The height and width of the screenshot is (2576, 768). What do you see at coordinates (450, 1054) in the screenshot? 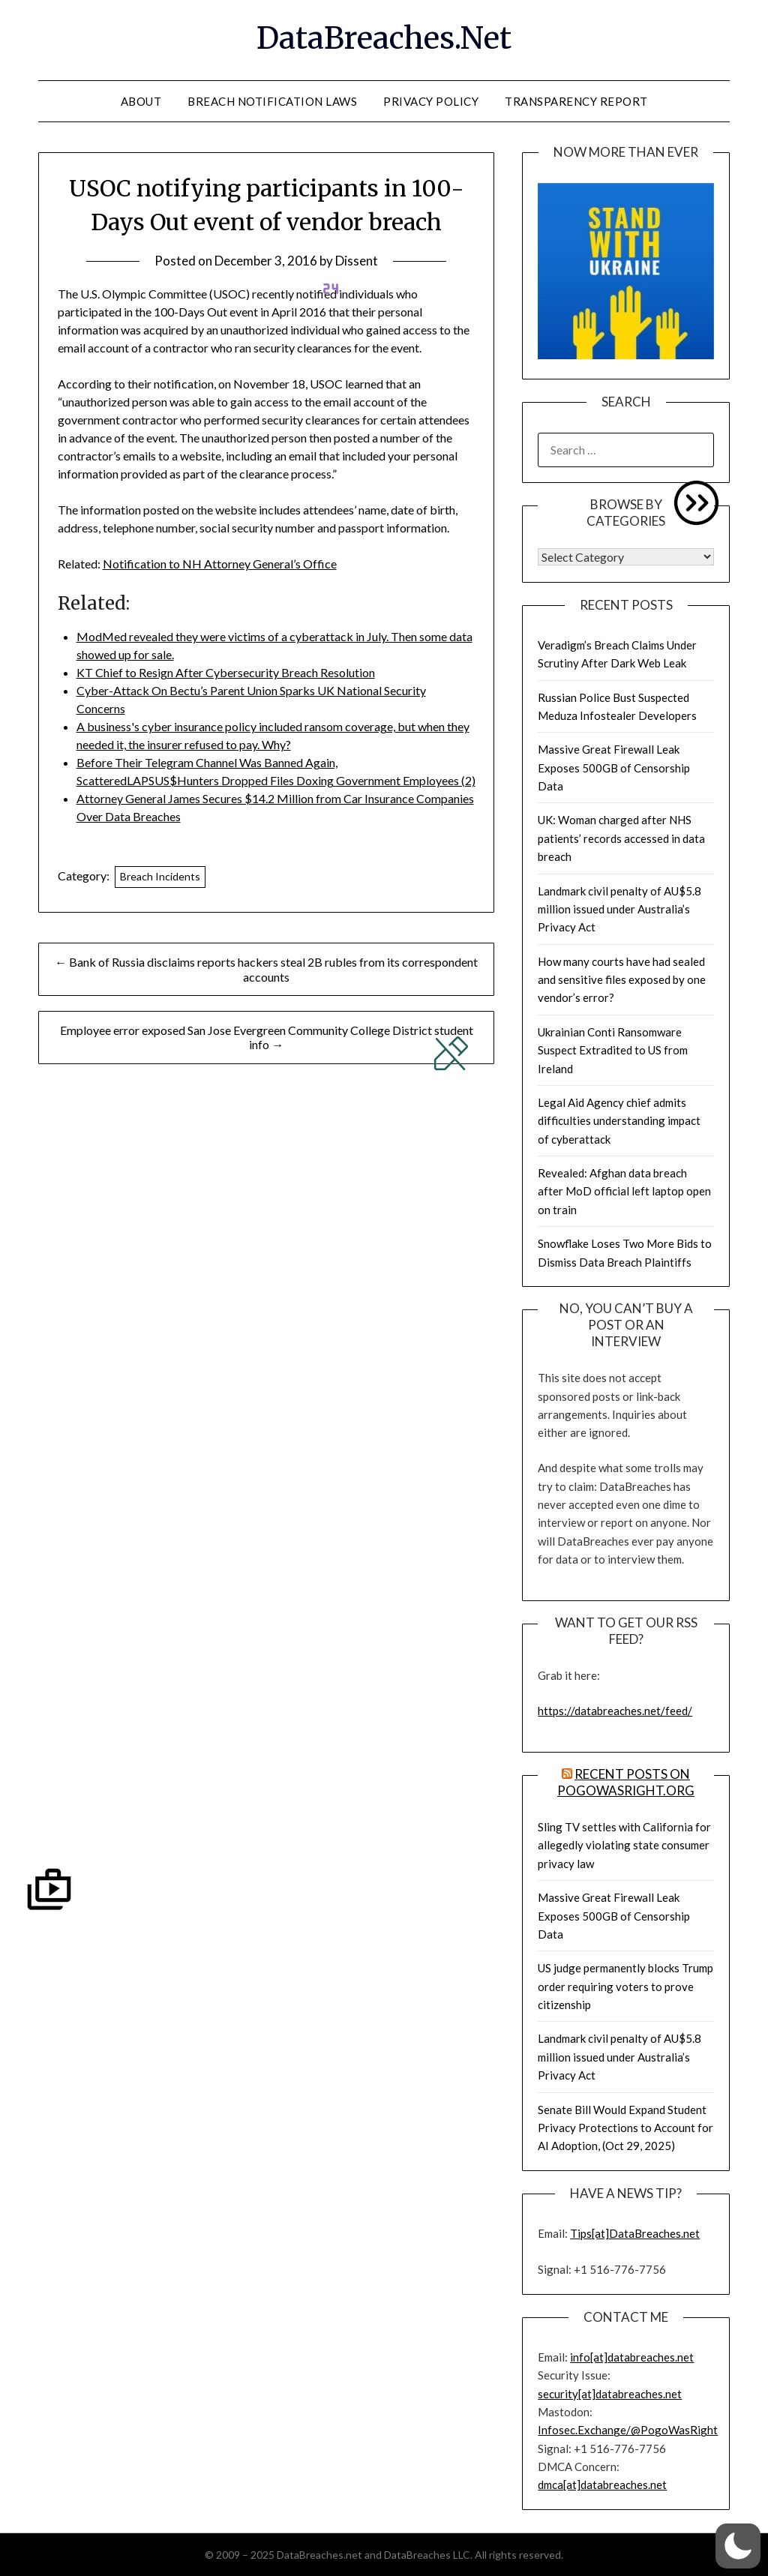
I see `editing is disabled` at bounding box center [450, 1054].